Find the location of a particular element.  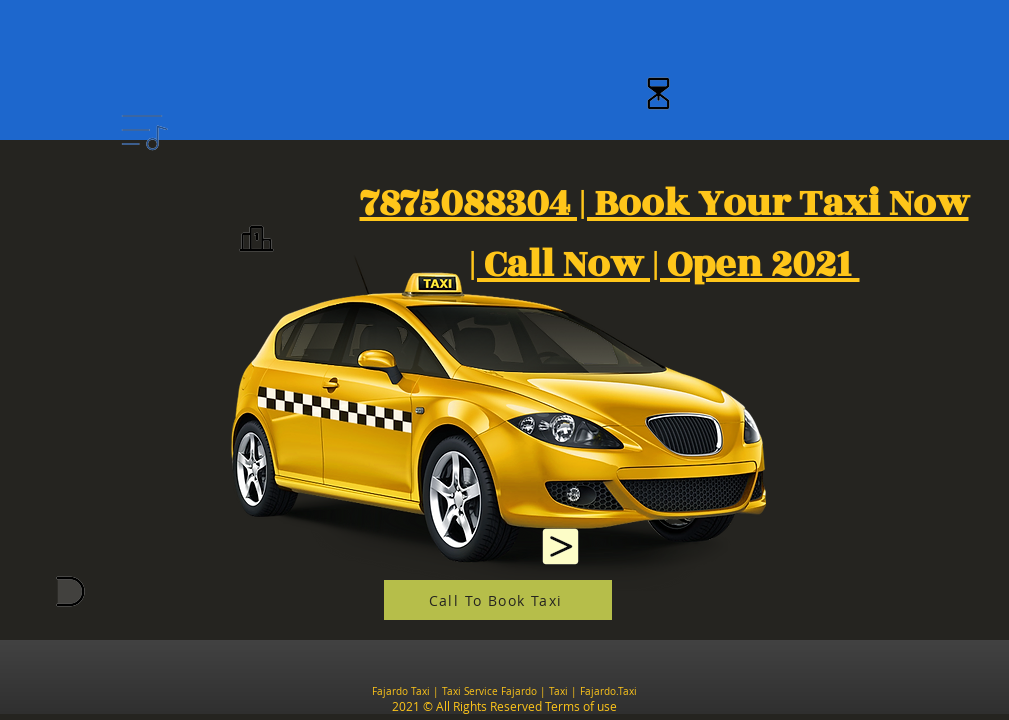

indicates a process is in progress is located at coordinates (658, 93).